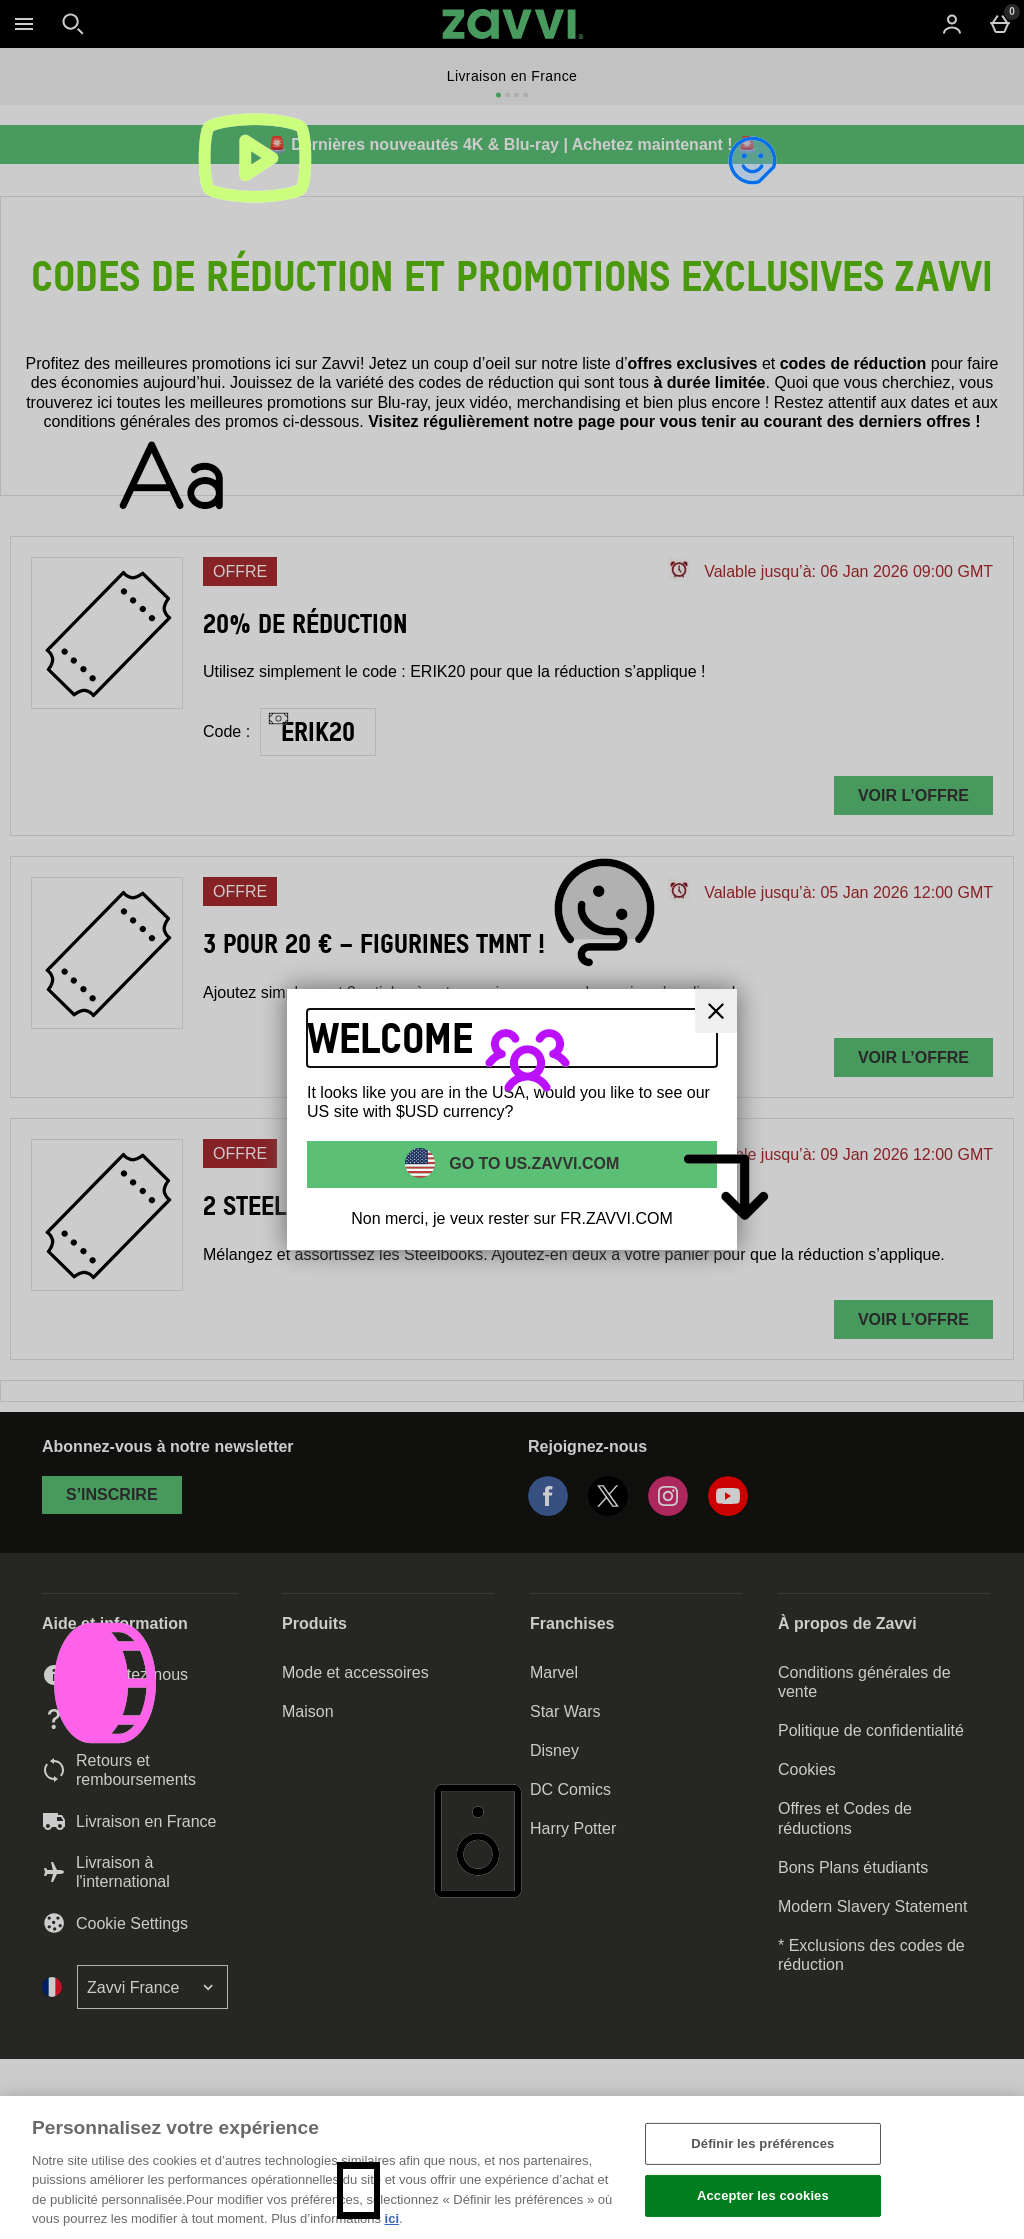 This screenshot has height=2239, width=1024. I want to click on react with a melting or overwhelmed emoji, so click(604, 908).